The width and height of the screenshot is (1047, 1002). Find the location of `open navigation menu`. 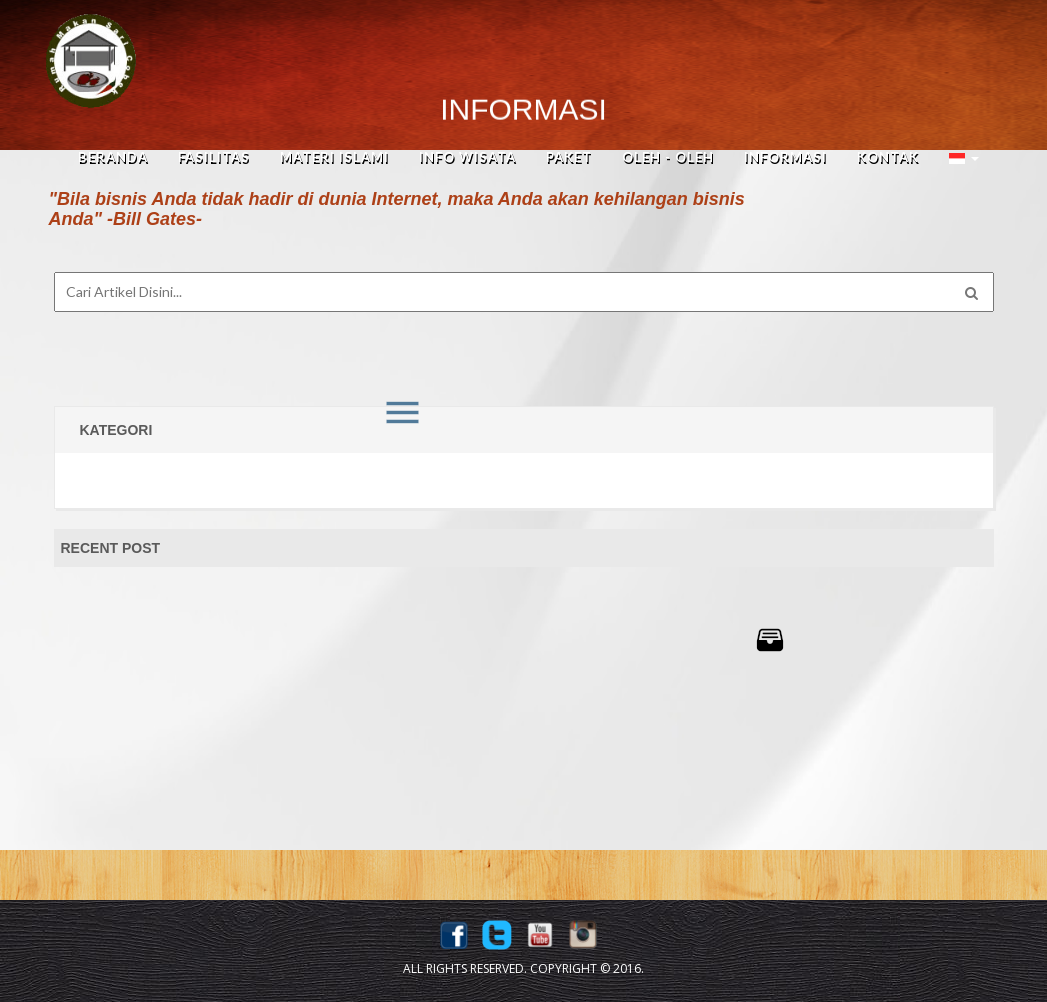

open navigation menu is located at coordinates (402, 412).